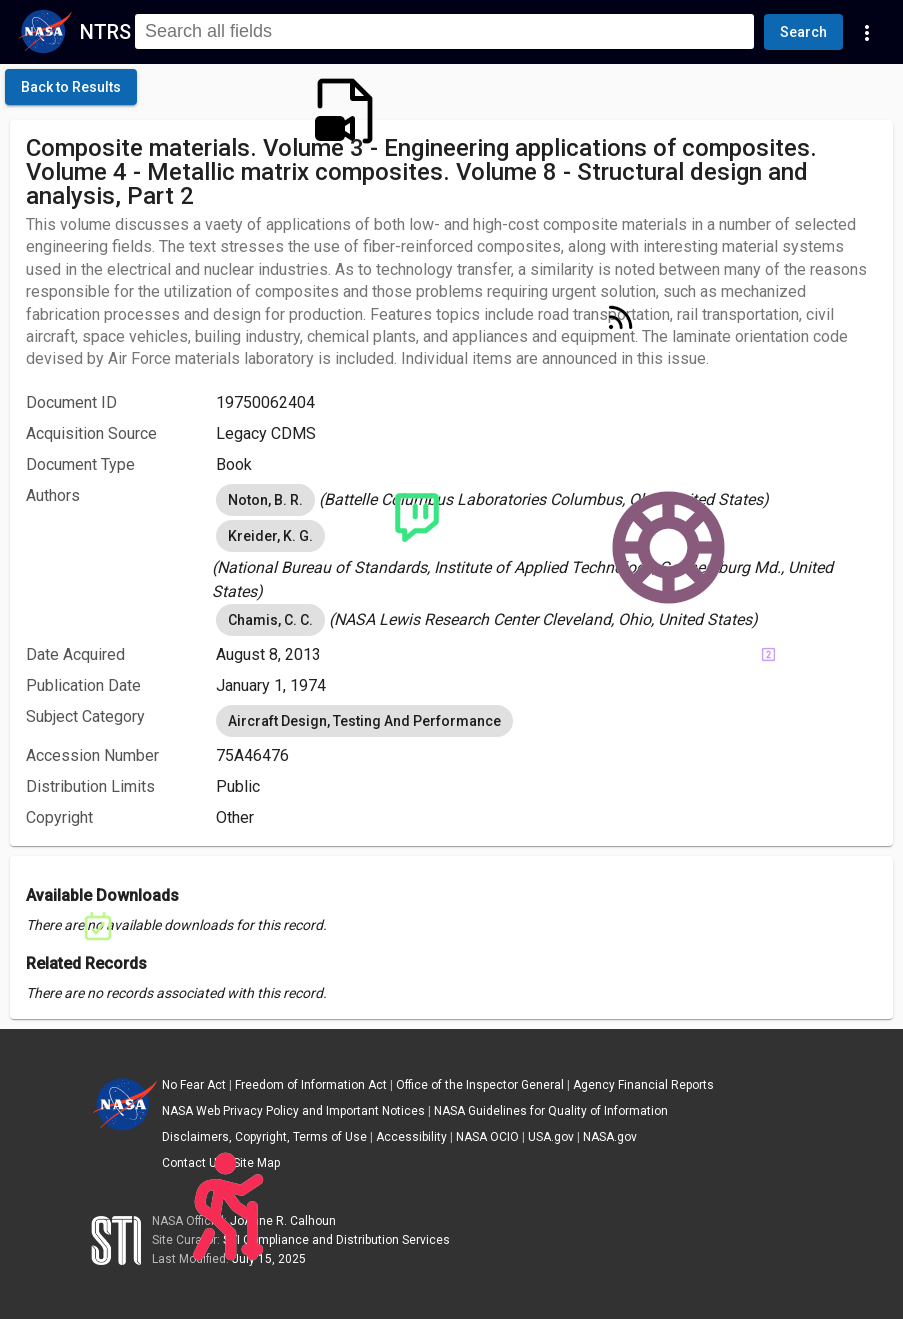  I want to click on subscribe to RSS feed, so click(619, 319).